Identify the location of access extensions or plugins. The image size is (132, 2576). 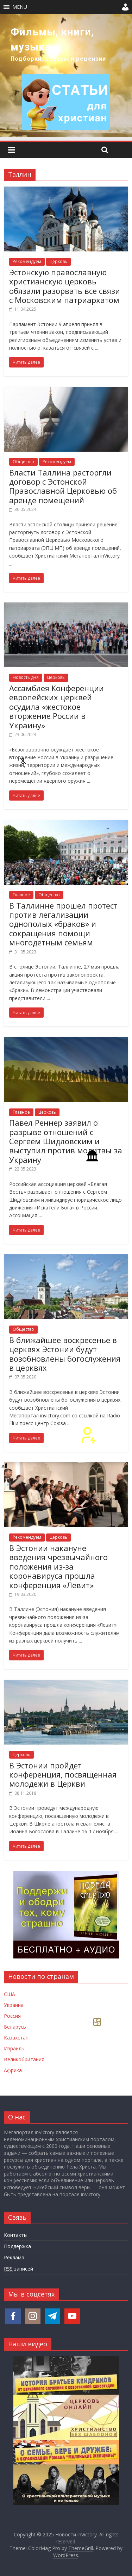
(97, 2022).